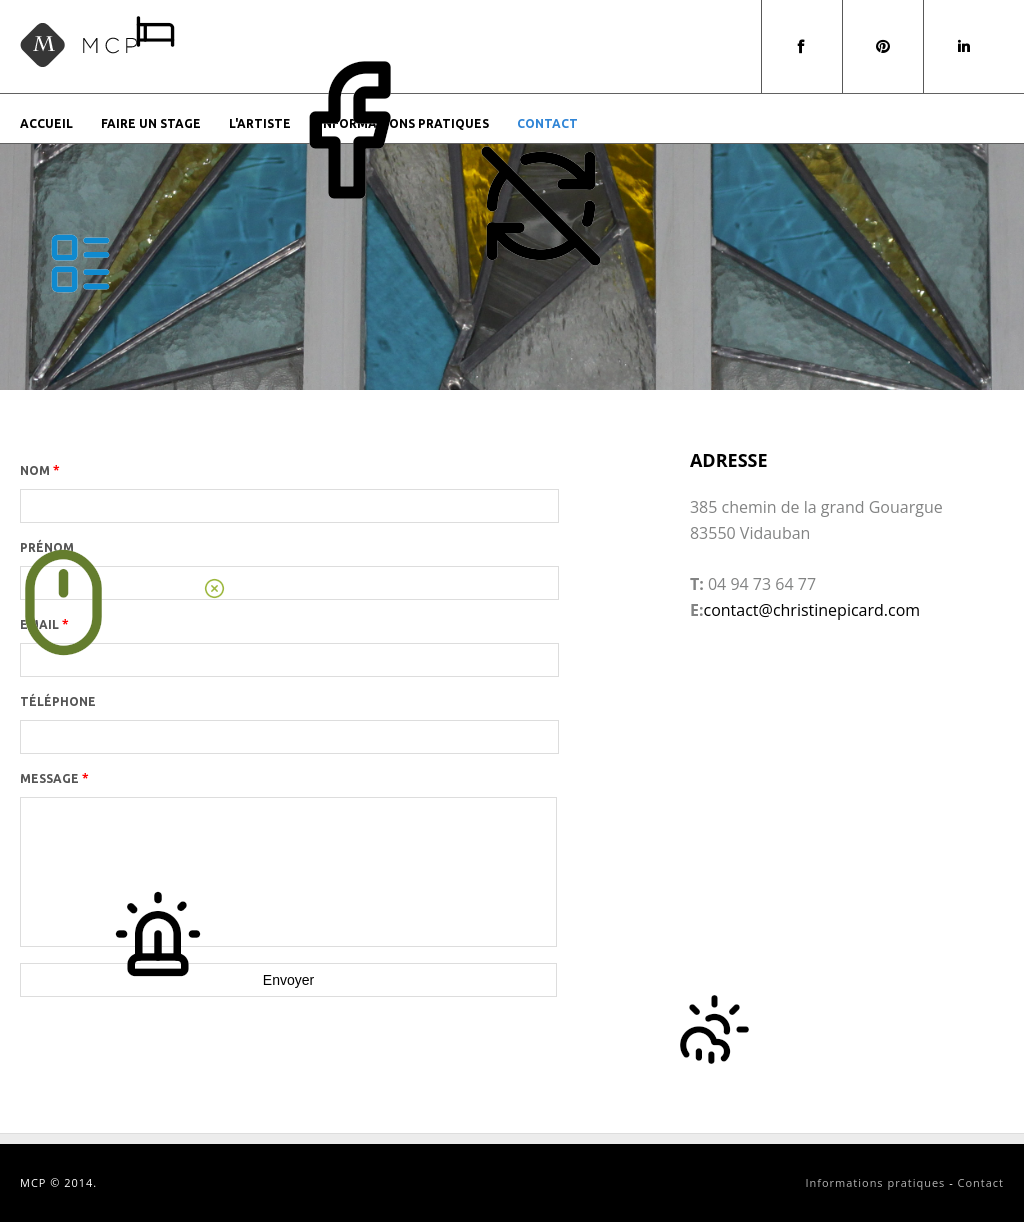 Image resolution: width=1024 pixels, height=1222 pixels. Describe the element at coordinates (155, 31) in the screenshot. I see `view accommodation or hotel options` at that location.